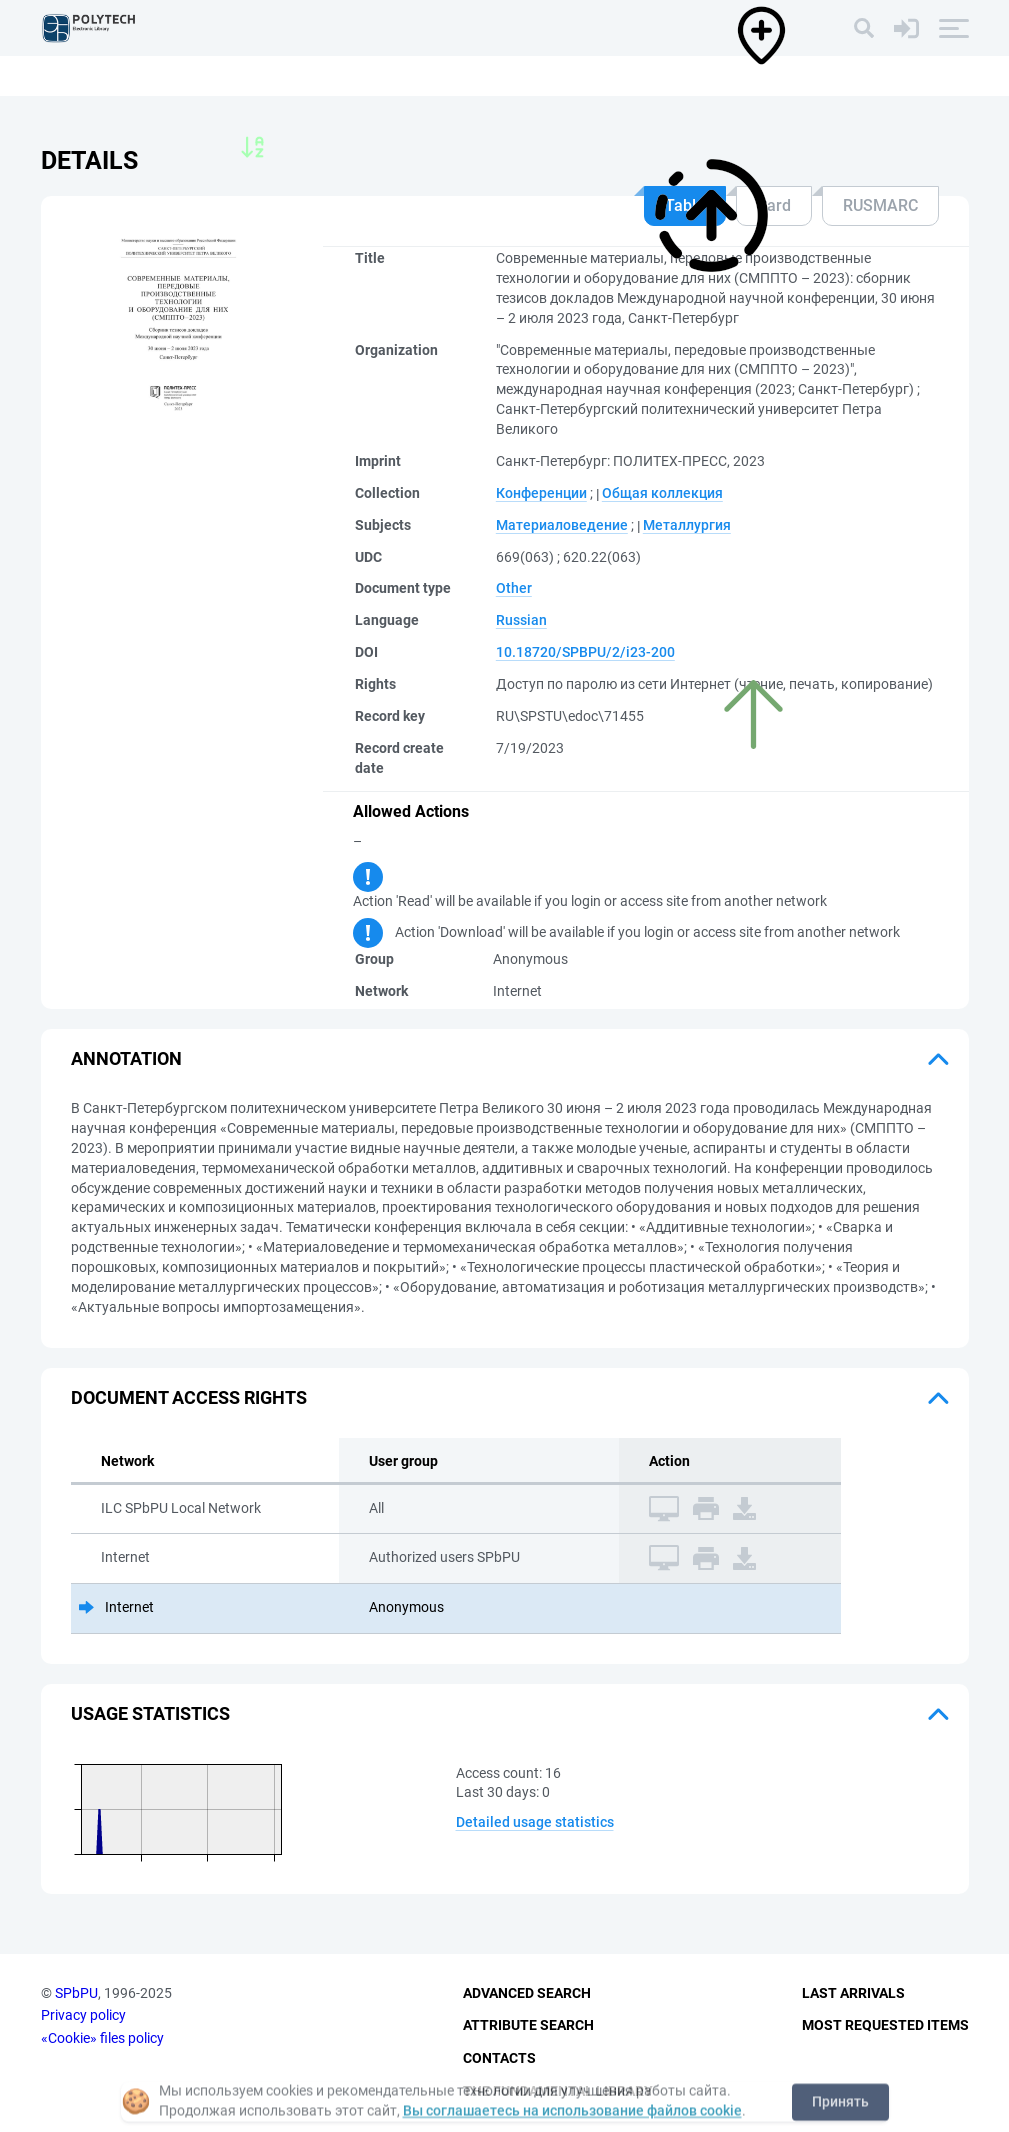 Image resolution: width=1009 pixels, height=2132 pixels. Describe the element at coordinates (753, 714) in the screenshot. I see `scroll to top of page` at that location.